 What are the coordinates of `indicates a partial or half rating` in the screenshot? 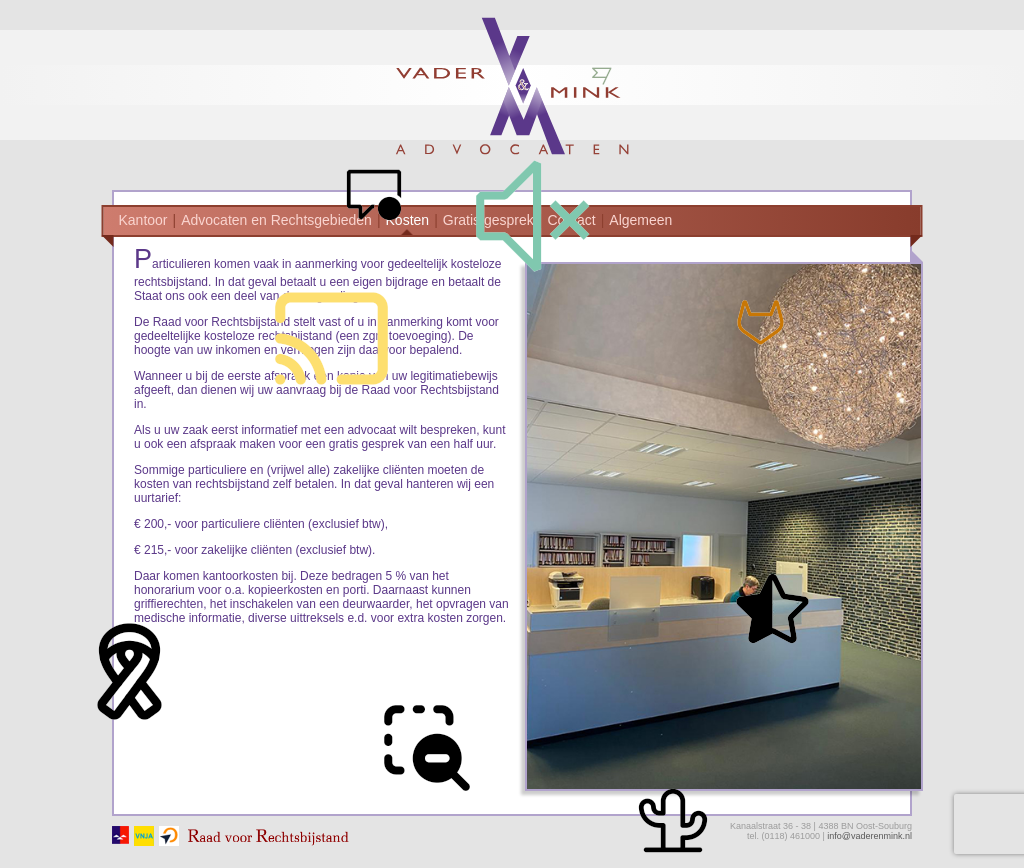 It's located at (772, 609).